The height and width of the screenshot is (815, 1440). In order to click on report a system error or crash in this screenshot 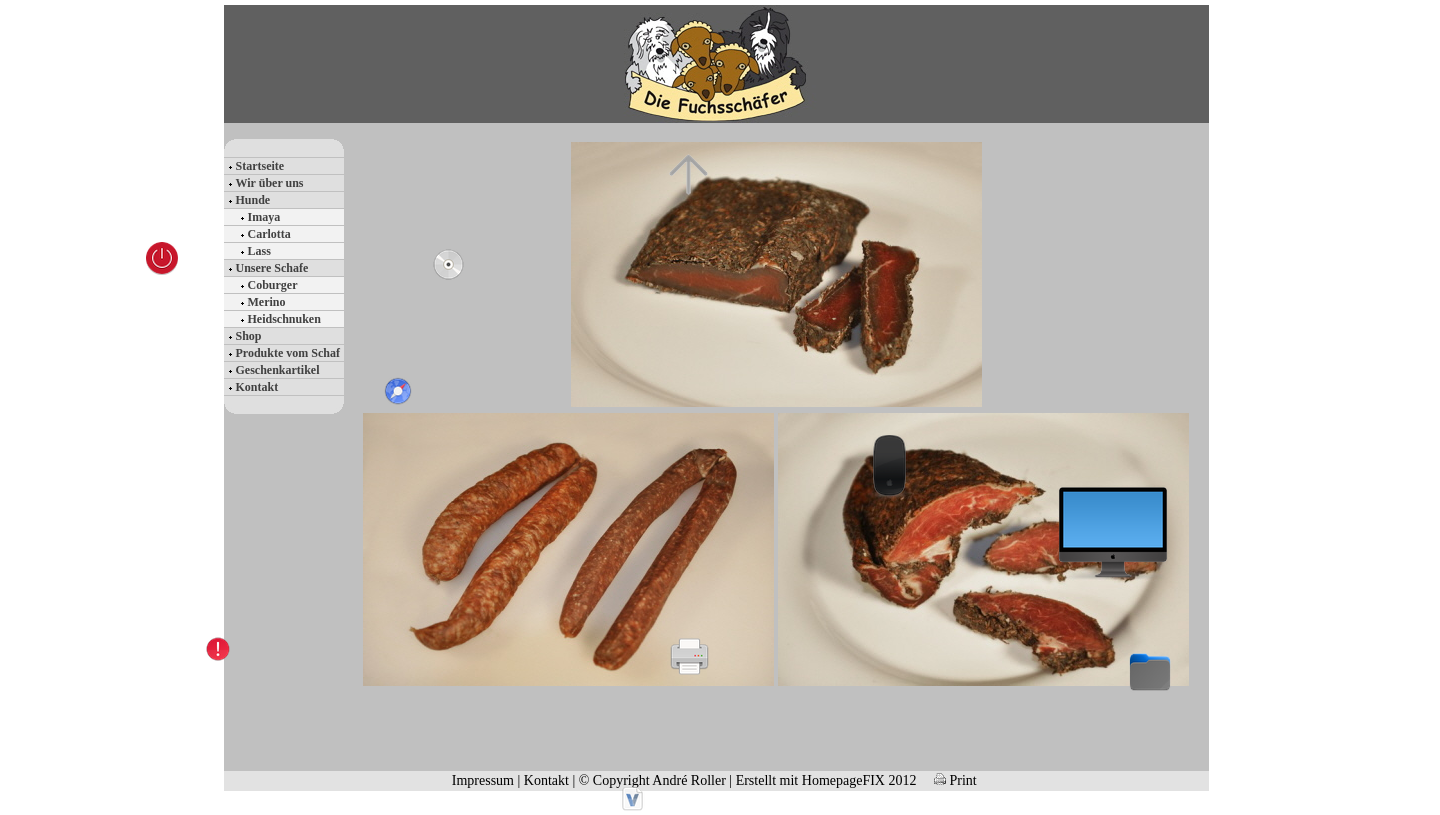, I will do `click(218, 649)`.